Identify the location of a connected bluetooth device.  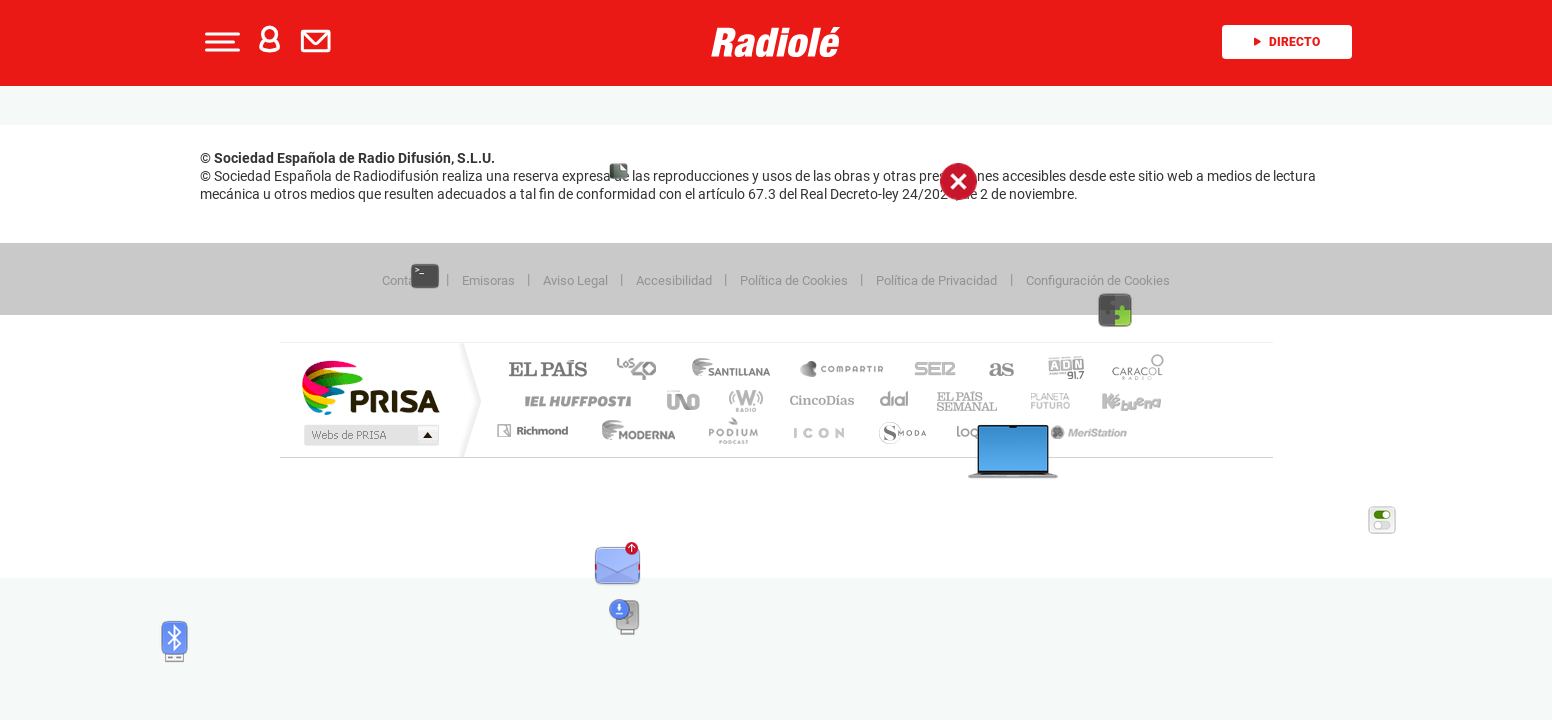
(174, 641).